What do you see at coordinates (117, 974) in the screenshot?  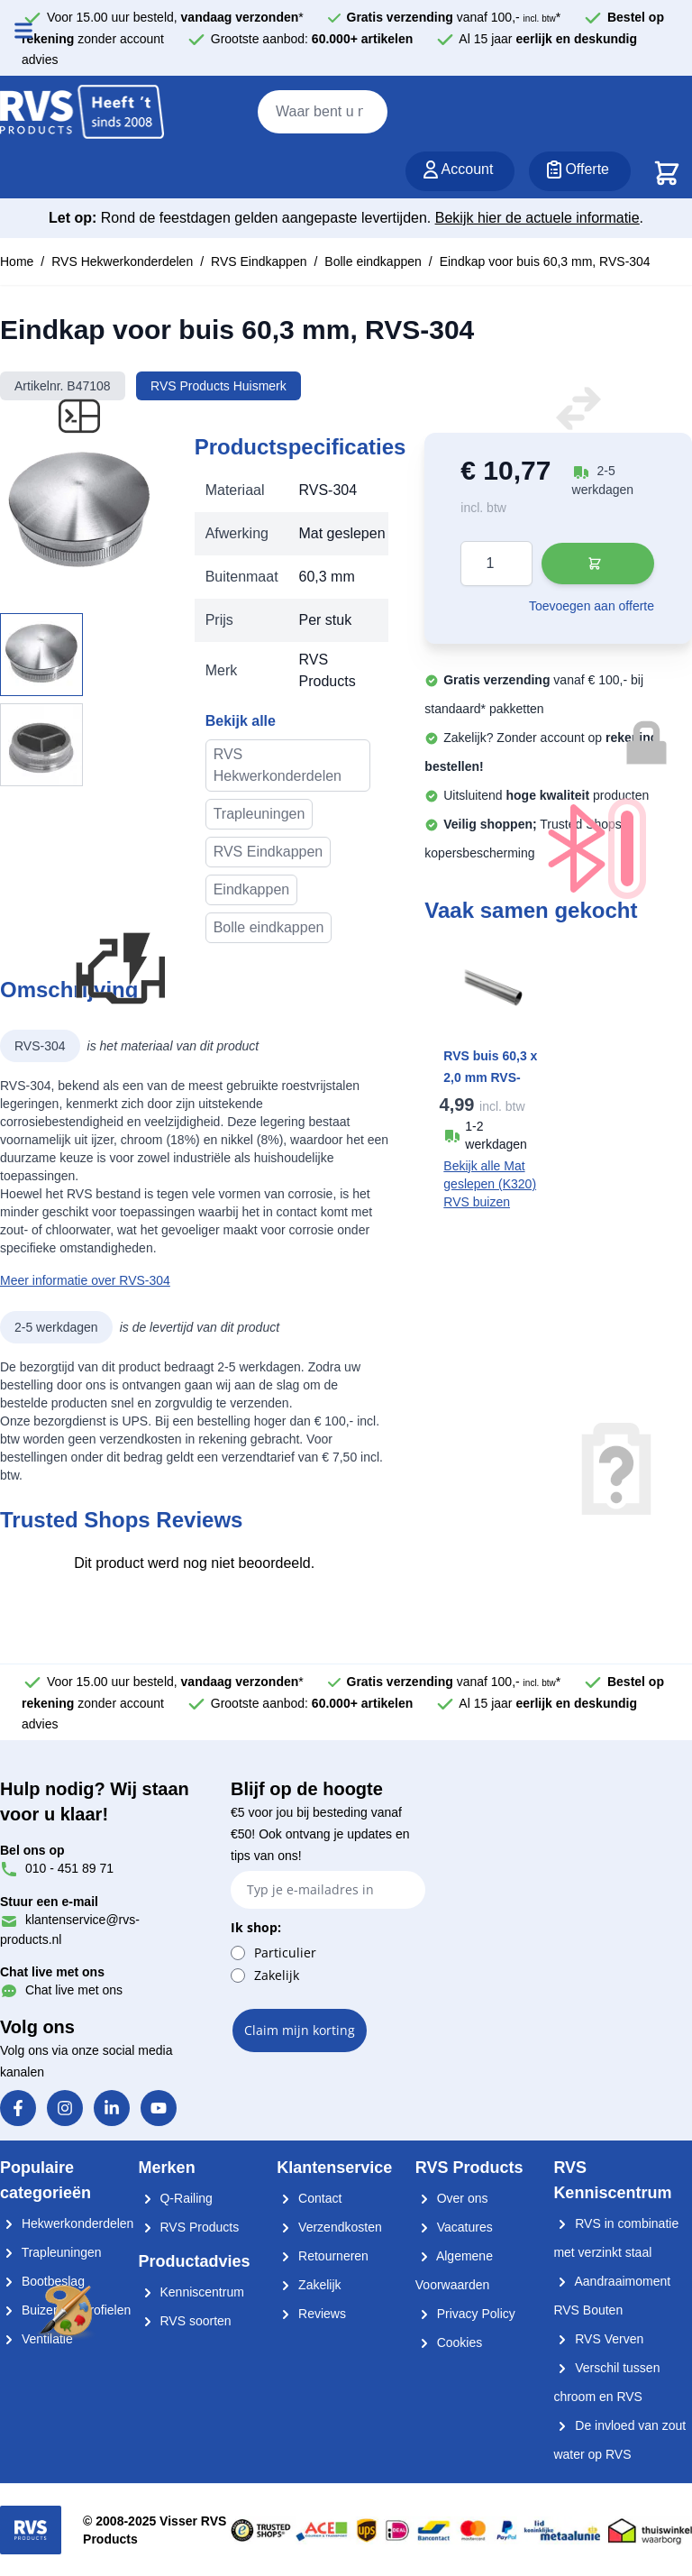 I see `check engine diagnostic alerts` at bounding box center [117, 974].